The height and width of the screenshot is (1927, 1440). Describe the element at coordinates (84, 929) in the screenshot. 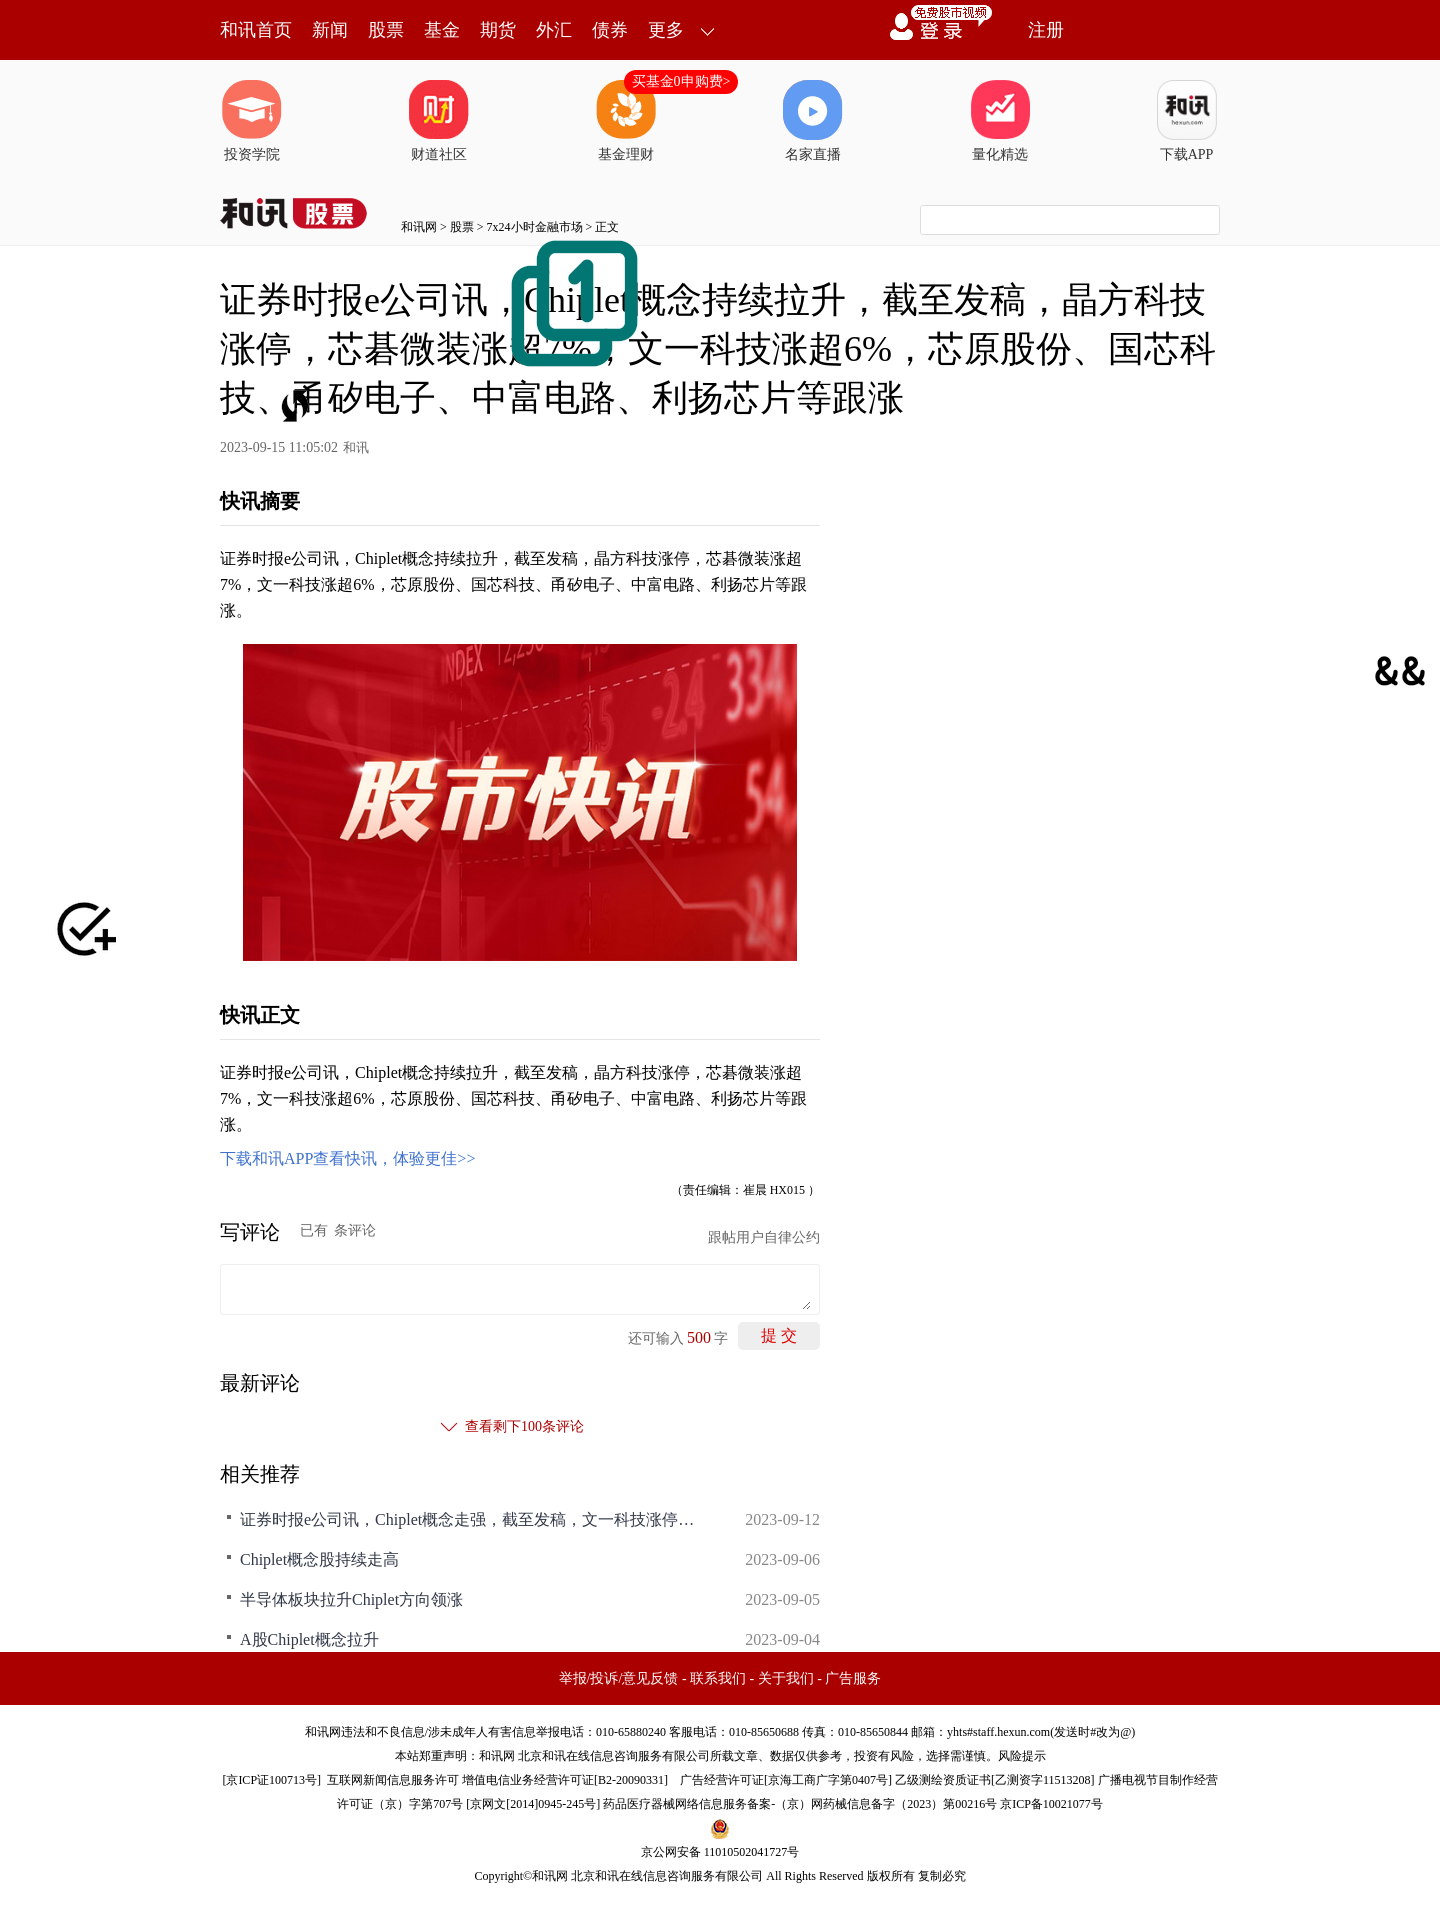

I see `add a new task to your list` at that location.